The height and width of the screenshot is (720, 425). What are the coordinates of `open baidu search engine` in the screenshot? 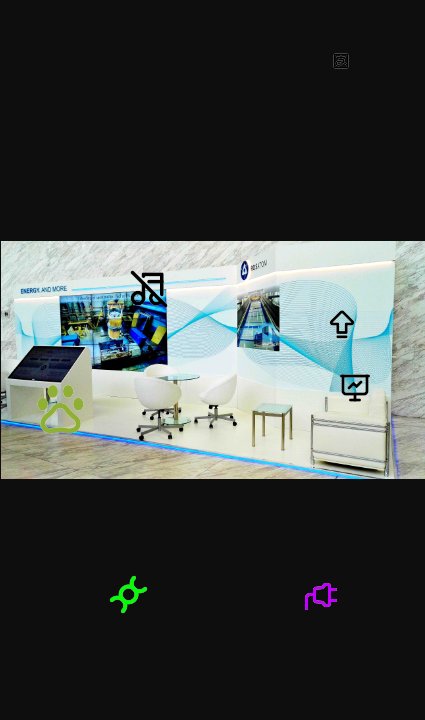 It's located at (60, 410).